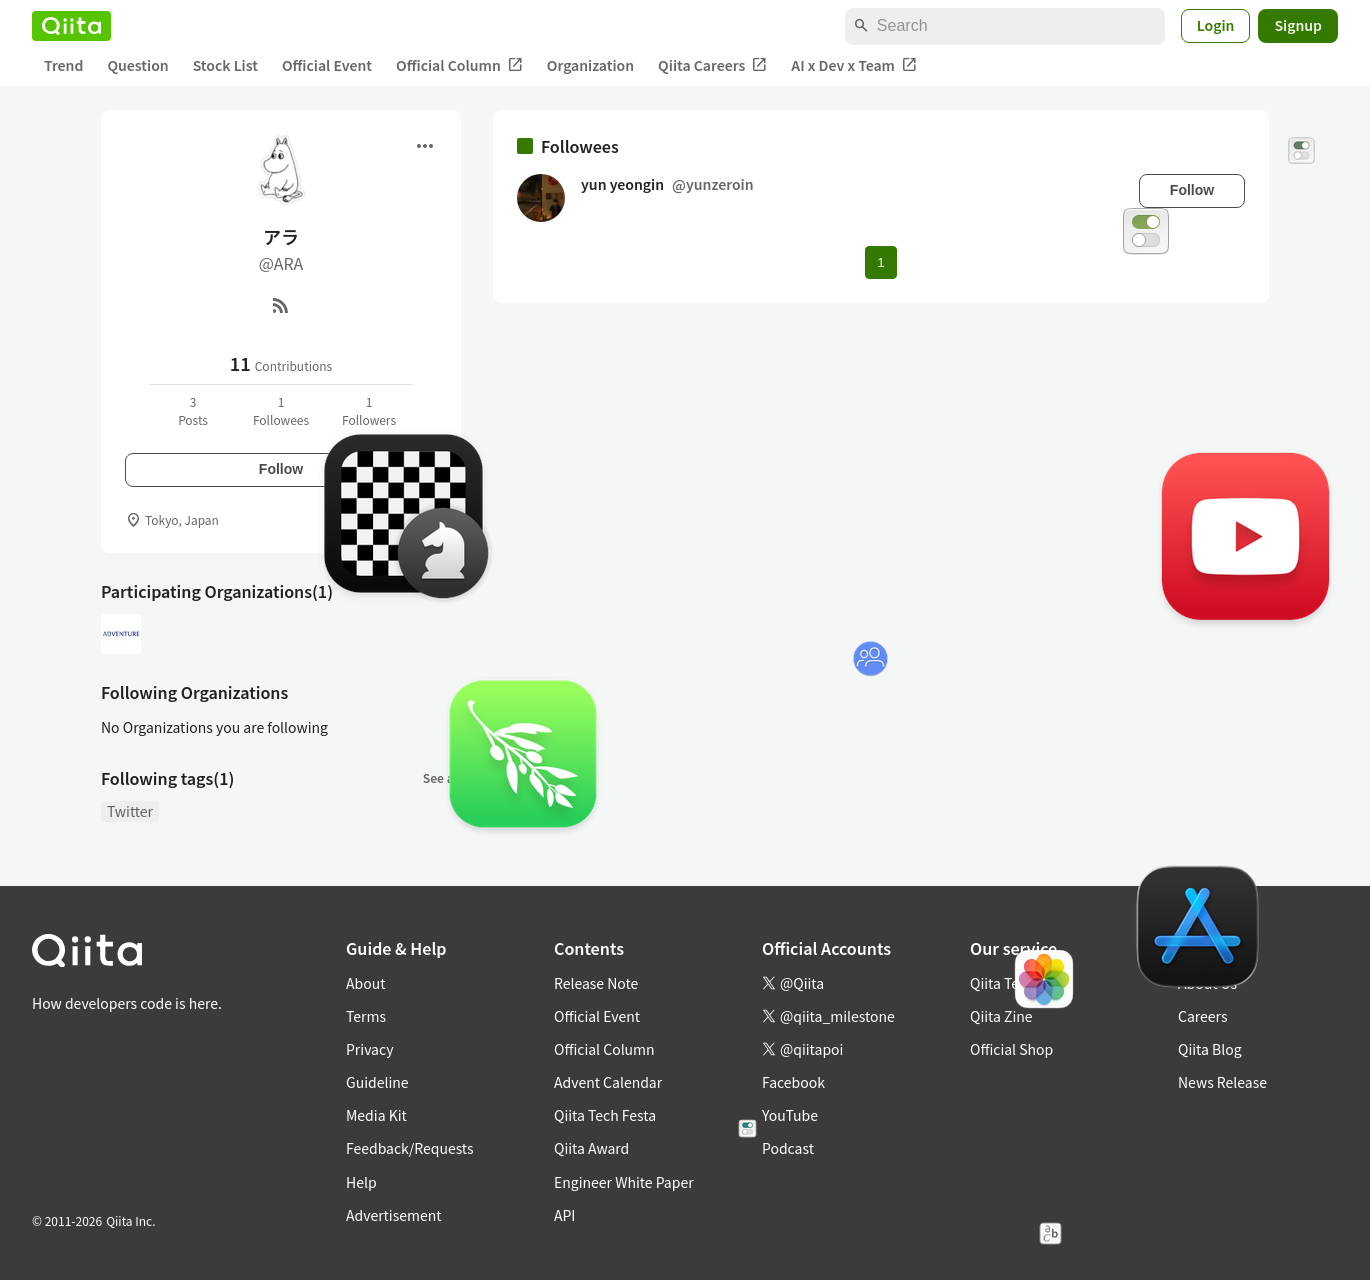 This screenshot has width=1370, height=1280. What do you see at coordinates (747, 1128) in the screenshot?
I see `open gnome tweaks settings` at bounding box center [747, 1128].